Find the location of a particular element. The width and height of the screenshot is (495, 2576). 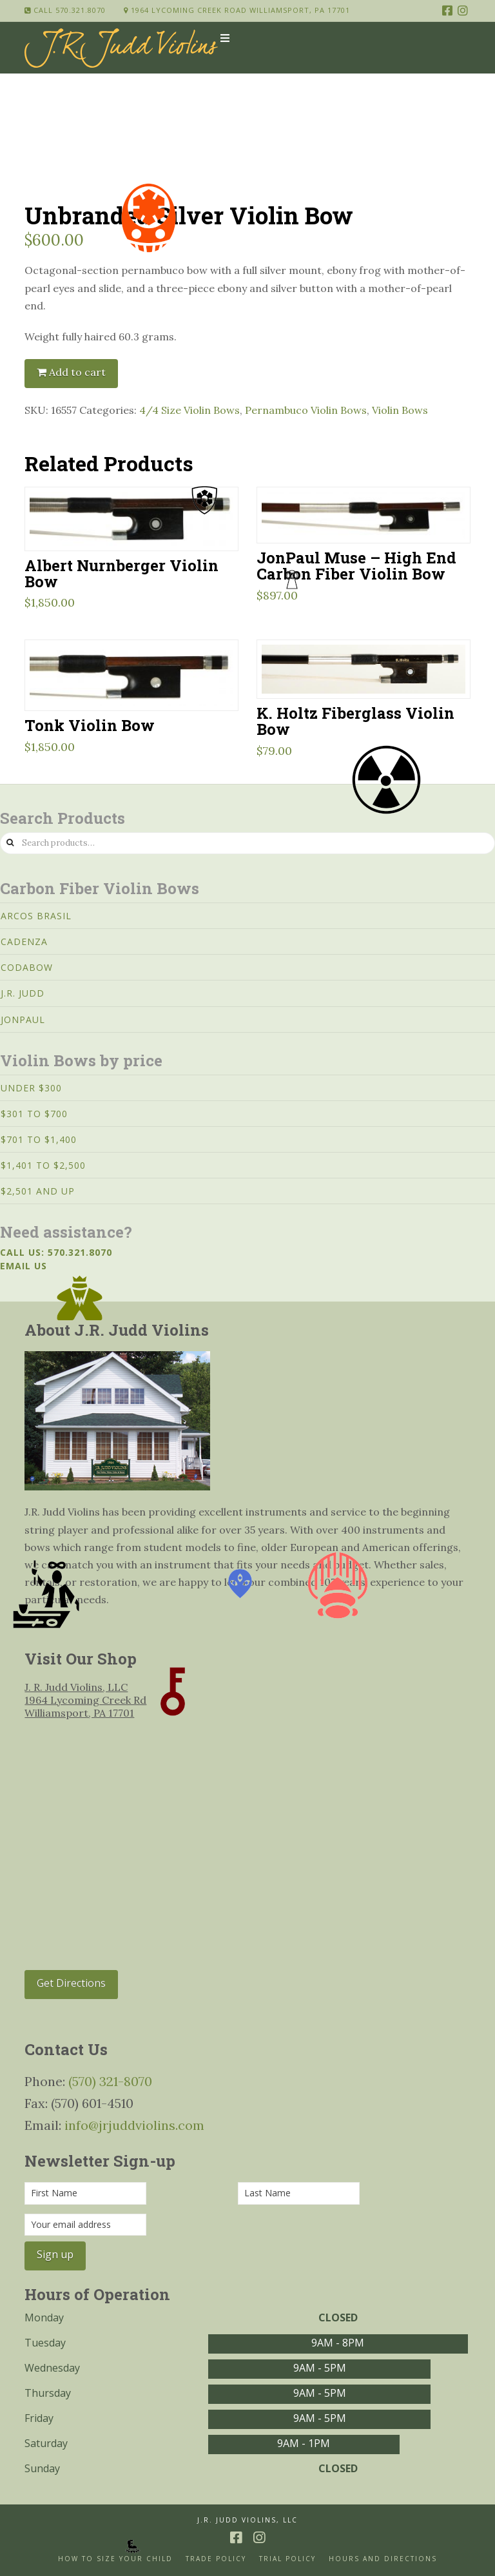

represents a beetle or insect creature in a game interface is located at coordinates (337, 1586).